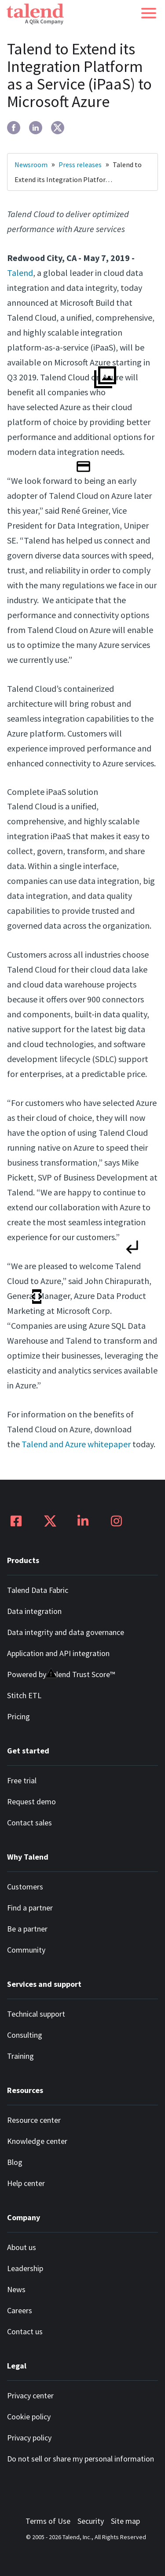 The width and height of the screenshot is (165, 2576). I want to click on indicates a warning or caution state, so click(51, 1673).